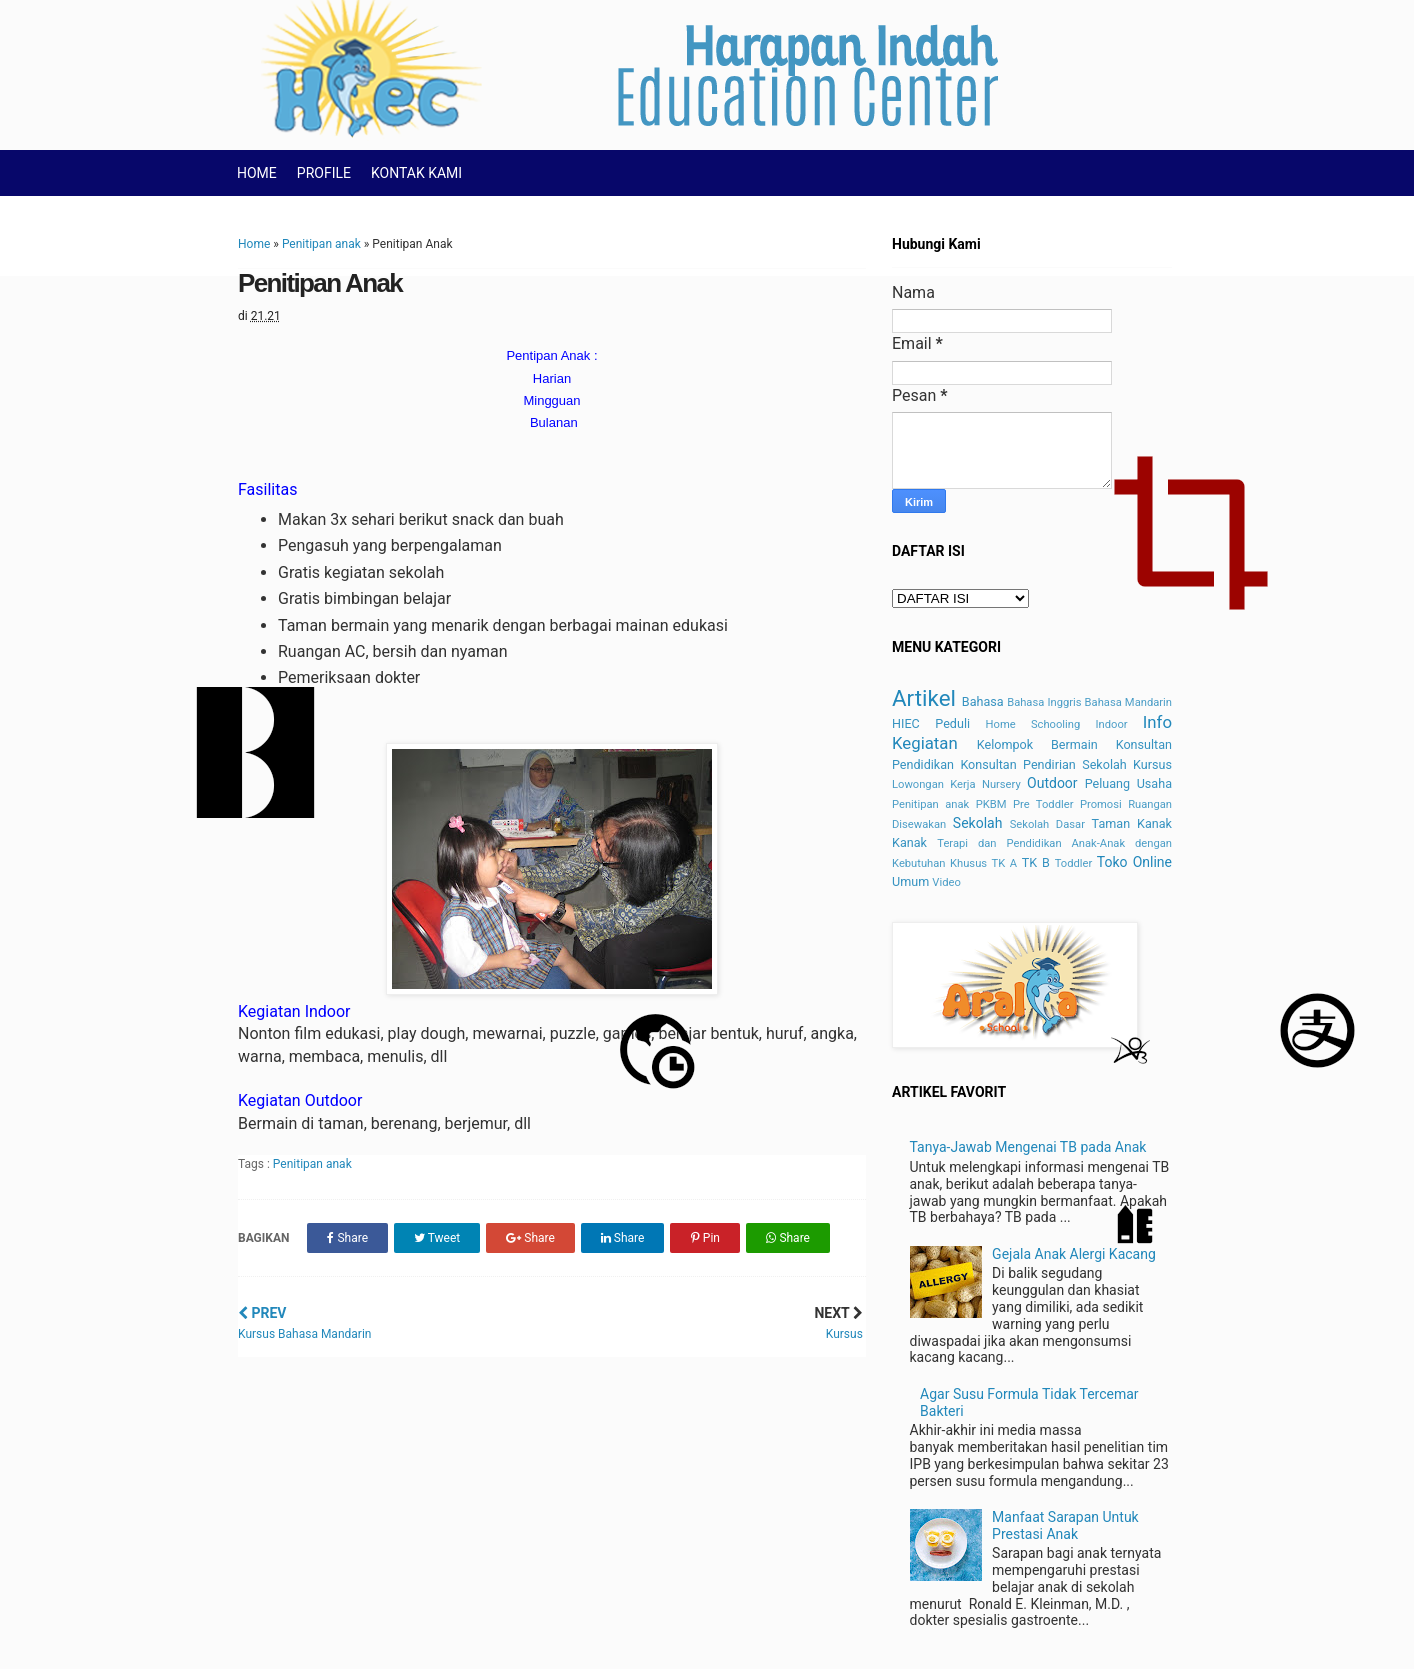 The width and height of the screenshot is (1414, 1669). Describe the element at coordinates (1317, 1030) in the screenshot. I see `pay with alipay` at that location.